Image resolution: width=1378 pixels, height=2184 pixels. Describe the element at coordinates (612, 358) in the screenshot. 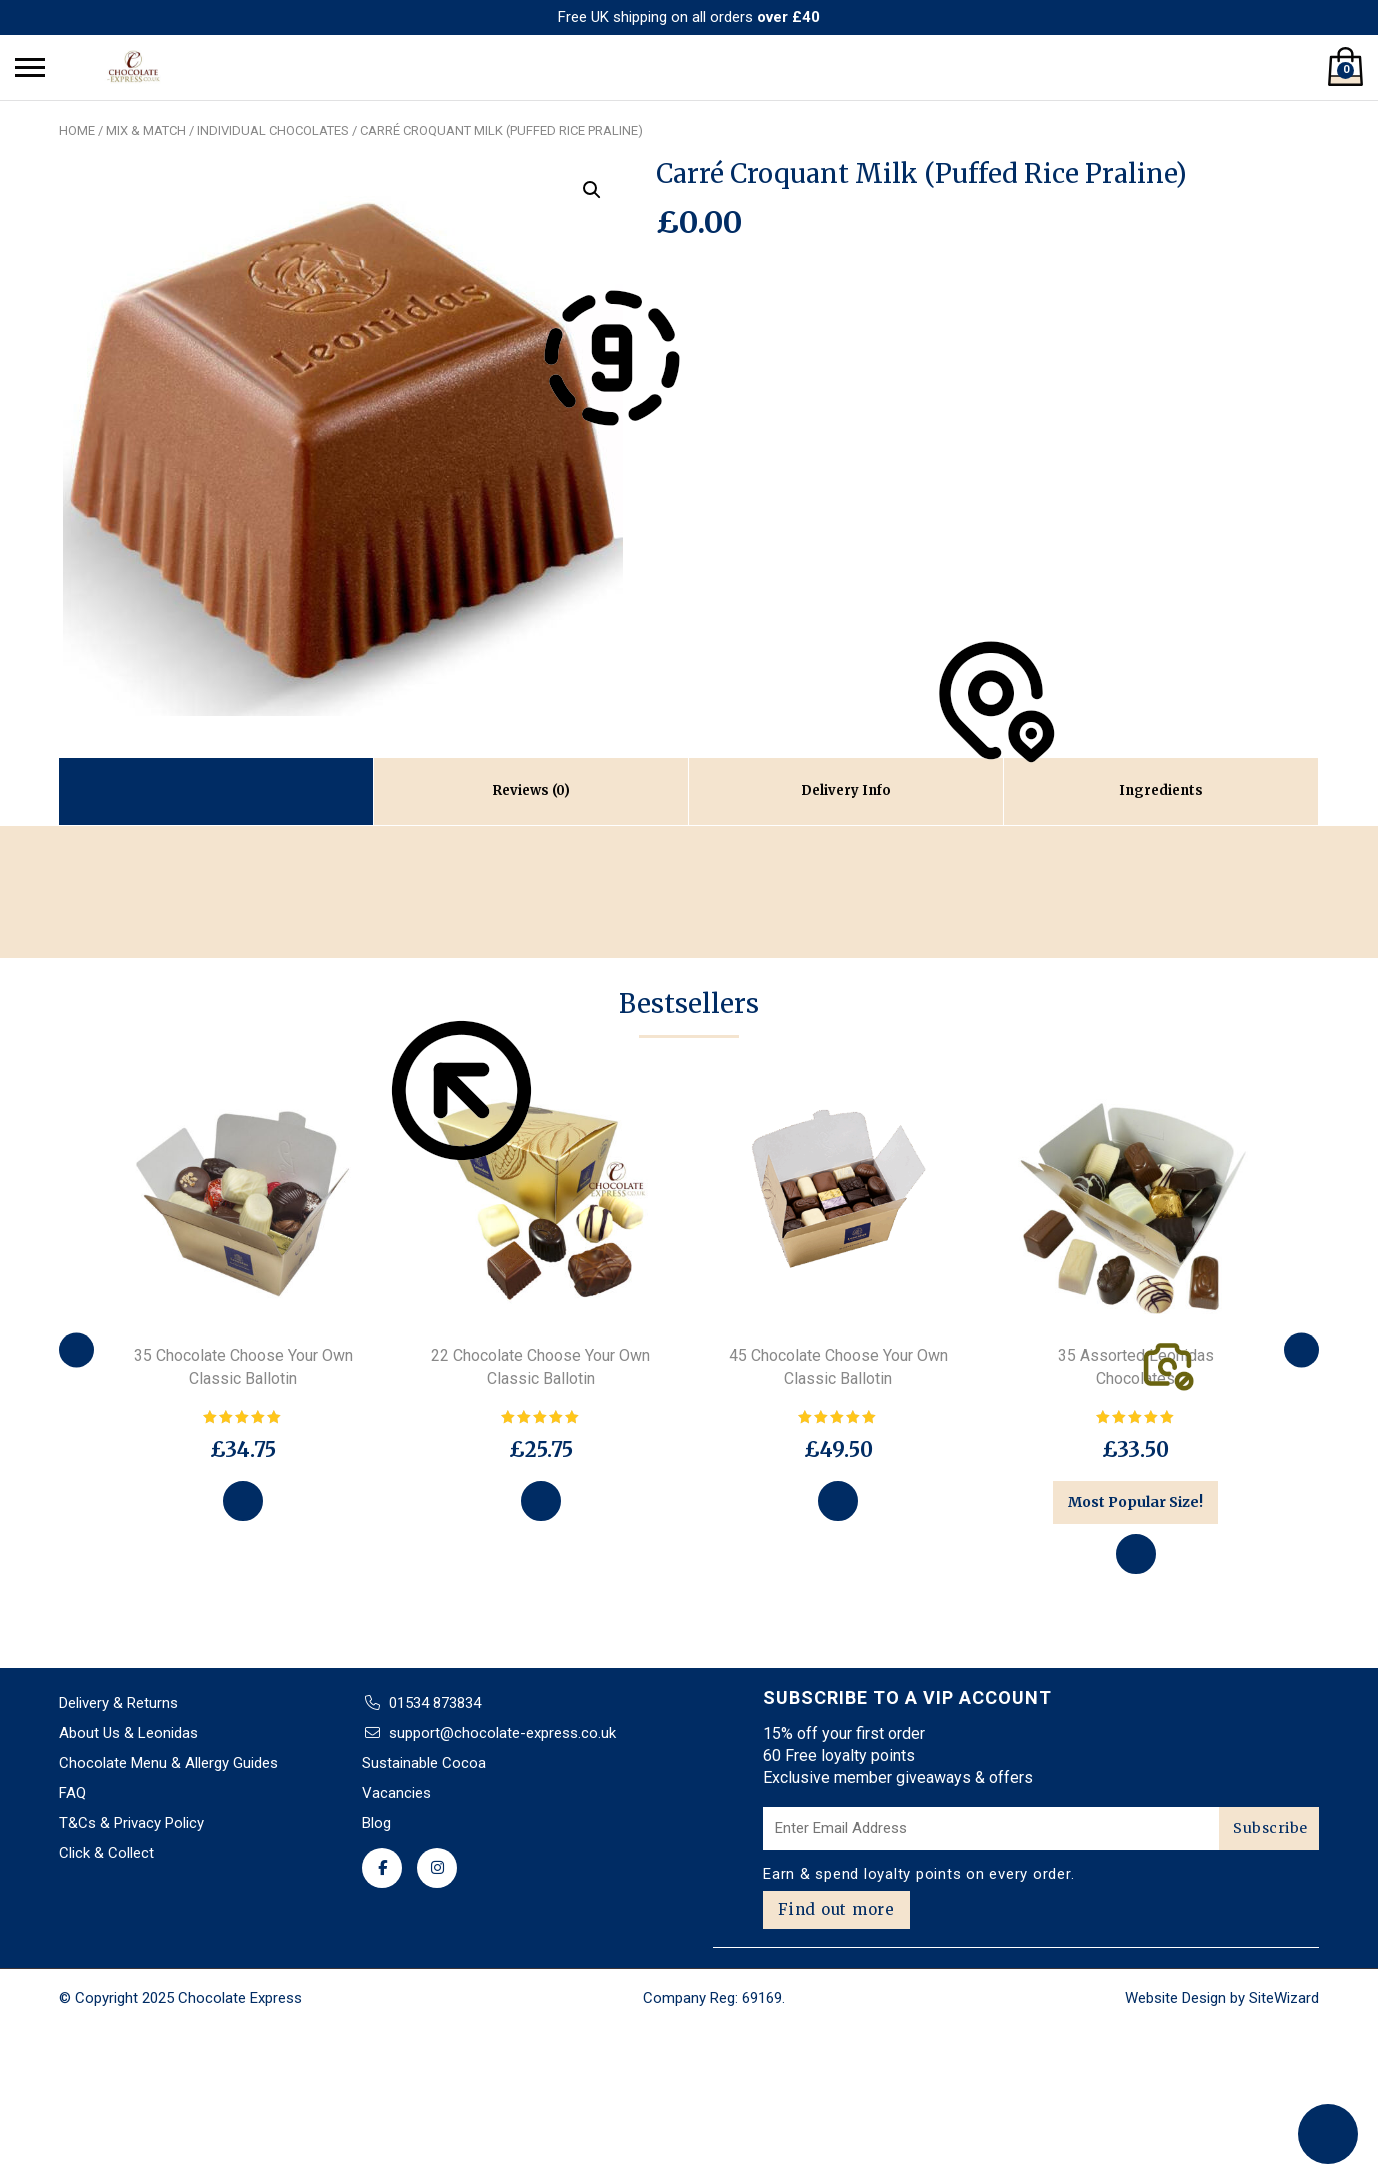

I see `indicates 9 items remaining or pending` at that location.